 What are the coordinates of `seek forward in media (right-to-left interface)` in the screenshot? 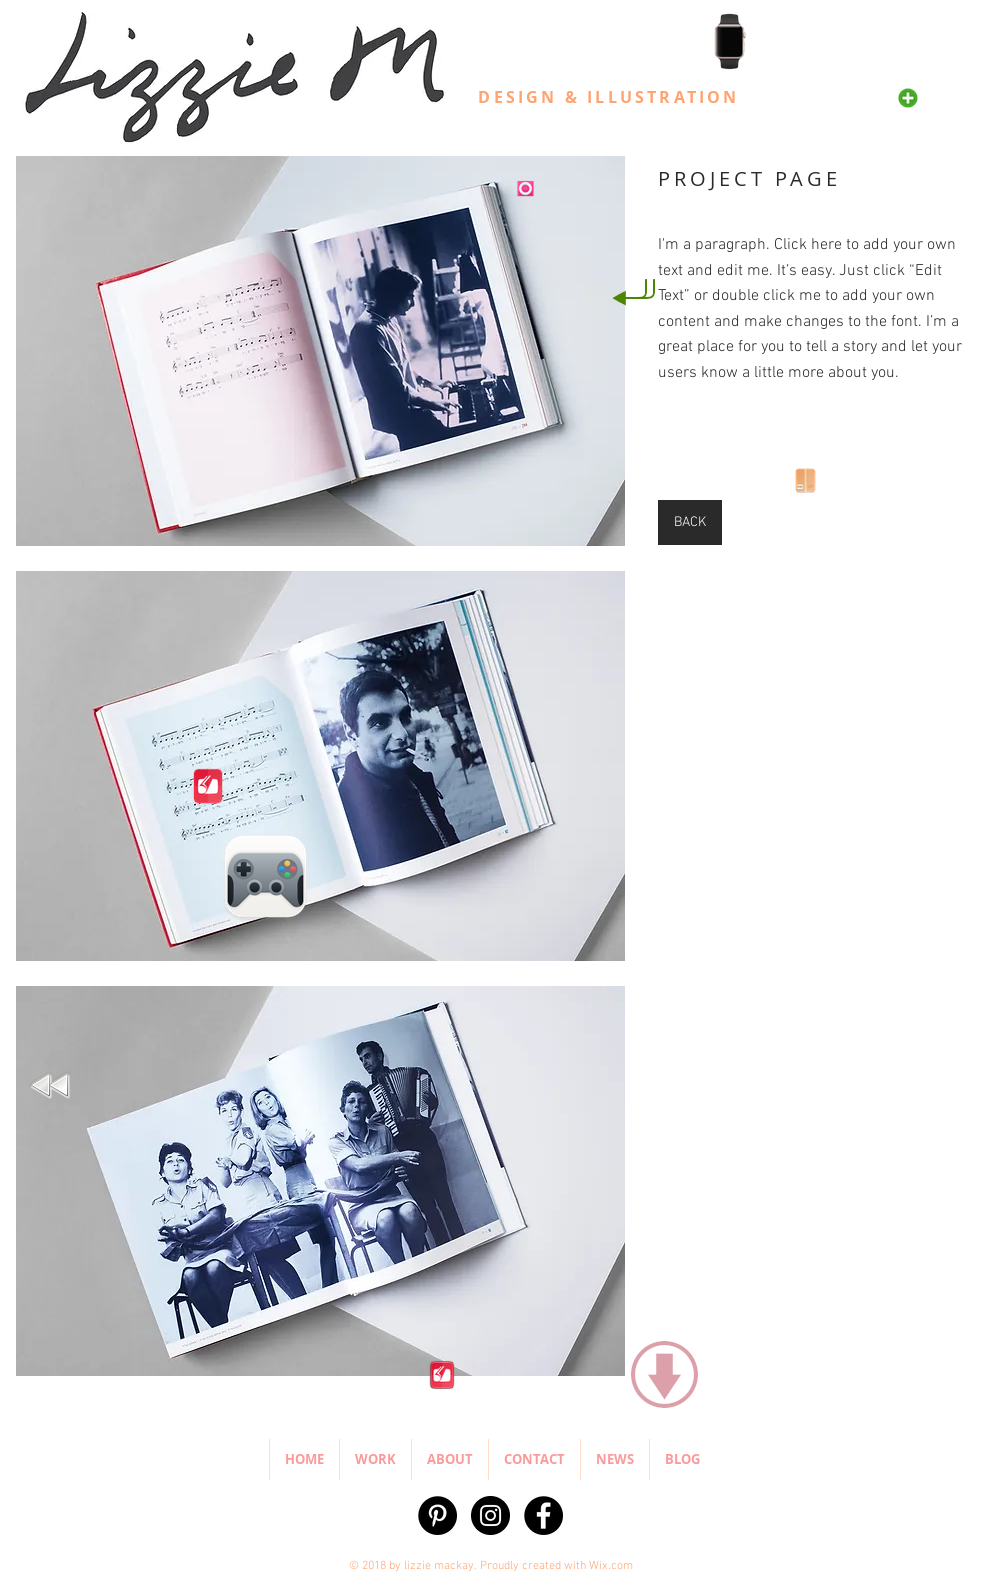 It's located at (49, 1085).